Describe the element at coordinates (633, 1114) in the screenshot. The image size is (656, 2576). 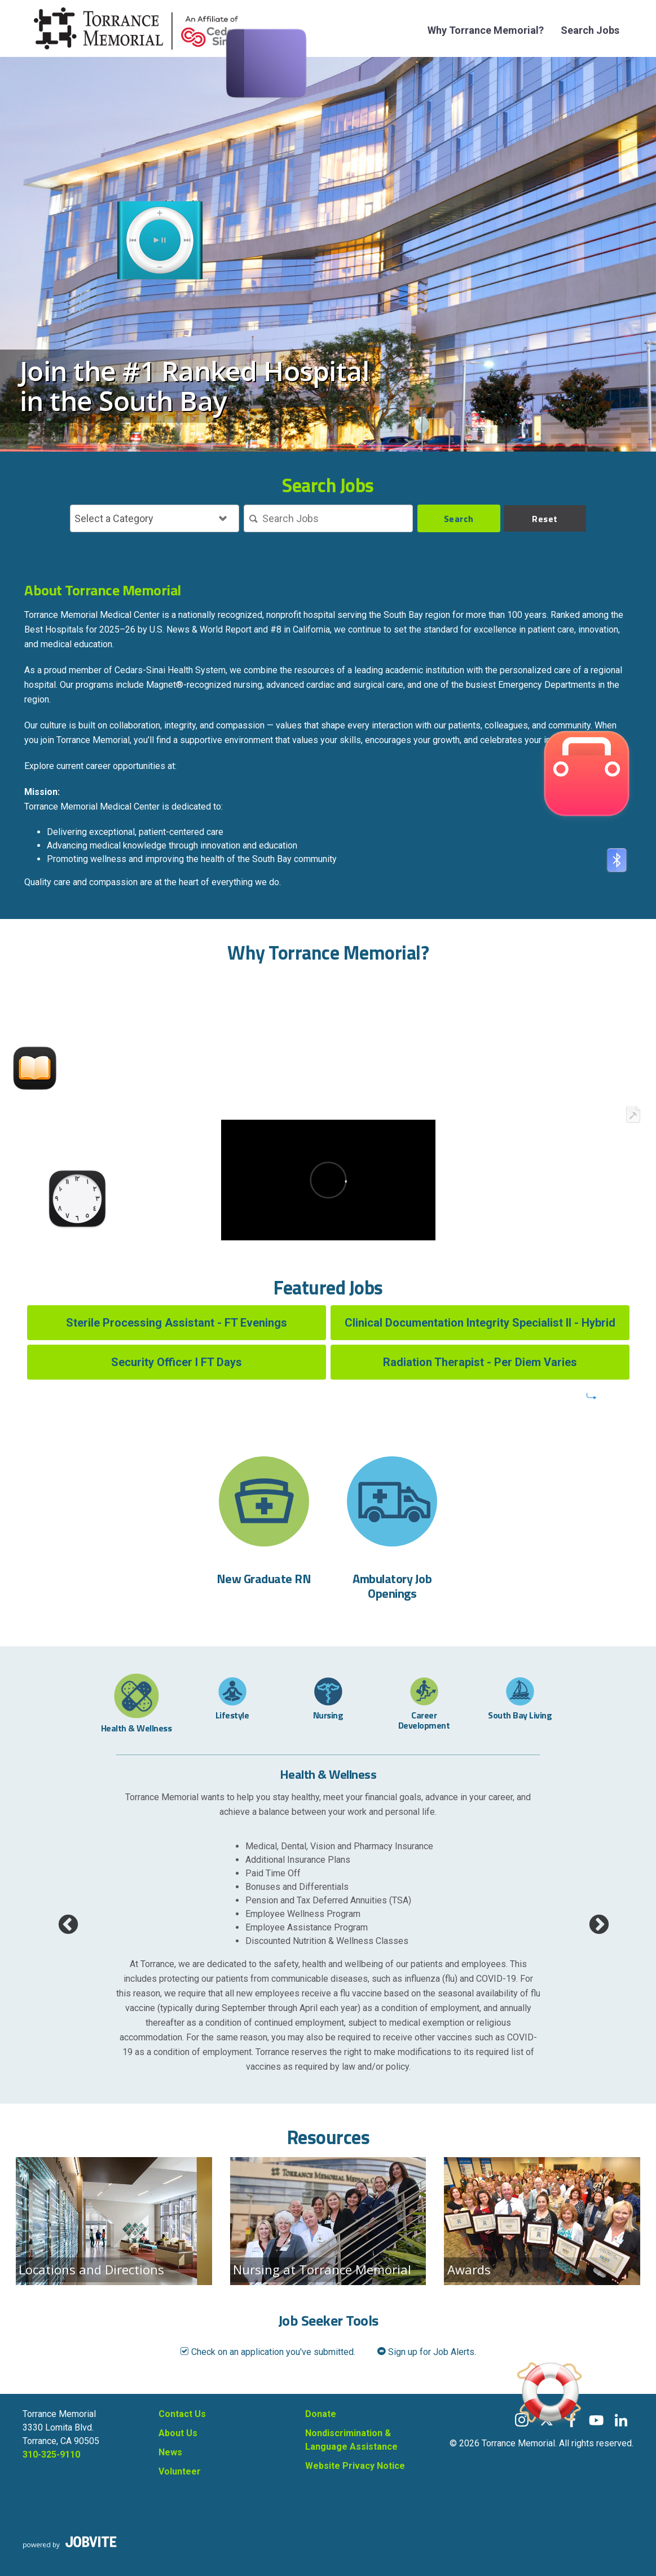
I see `makefile document used for build automation` at that location.